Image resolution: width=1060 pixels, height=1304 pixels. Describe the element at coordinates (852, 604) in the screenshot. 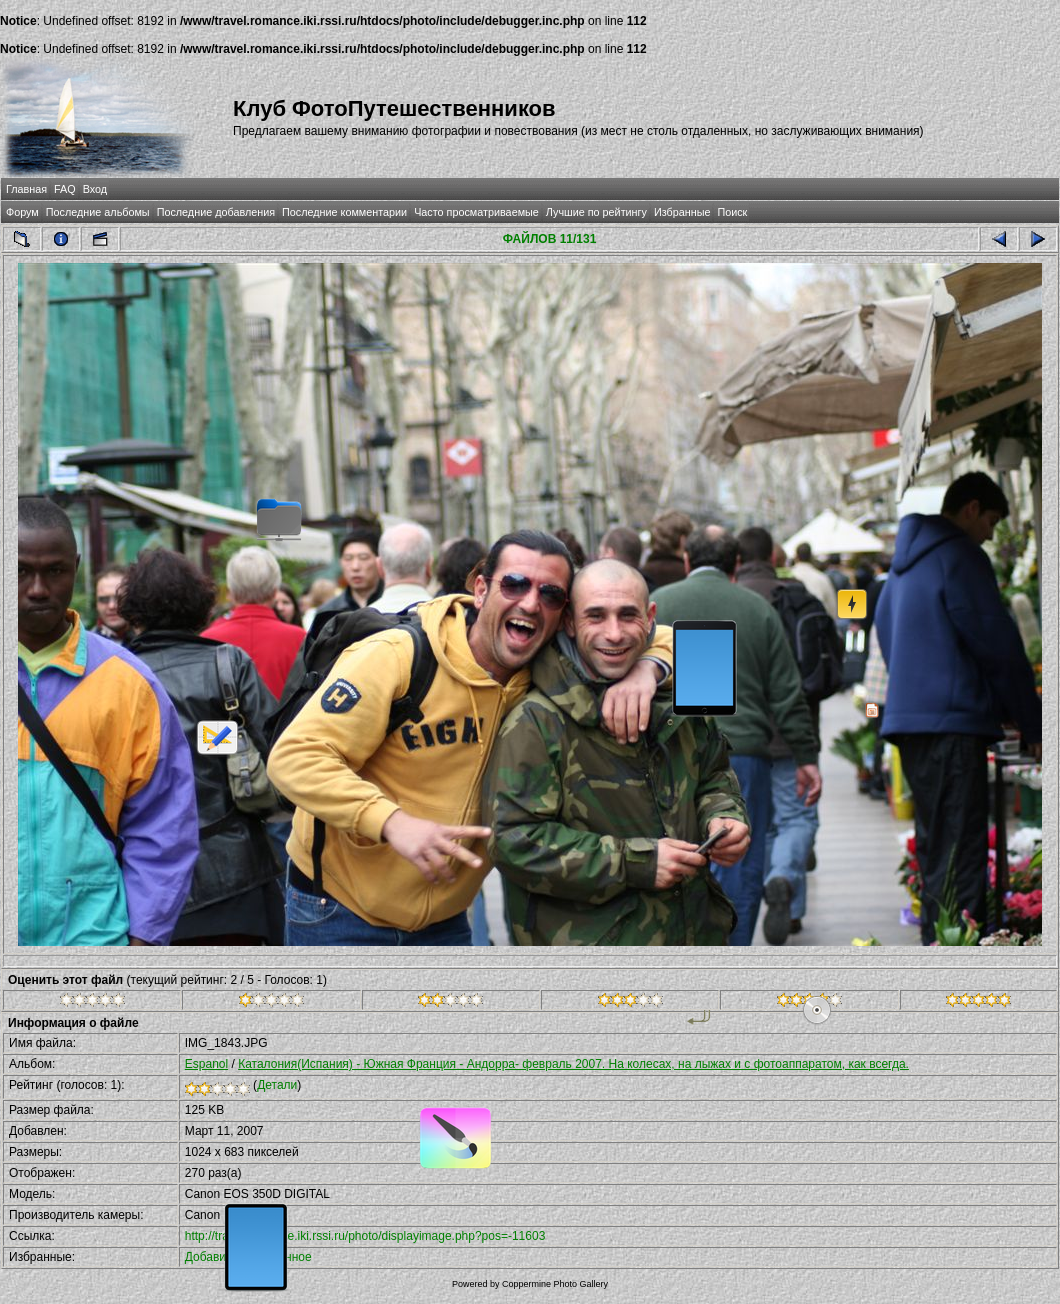

I see `access power management settings` at that location.